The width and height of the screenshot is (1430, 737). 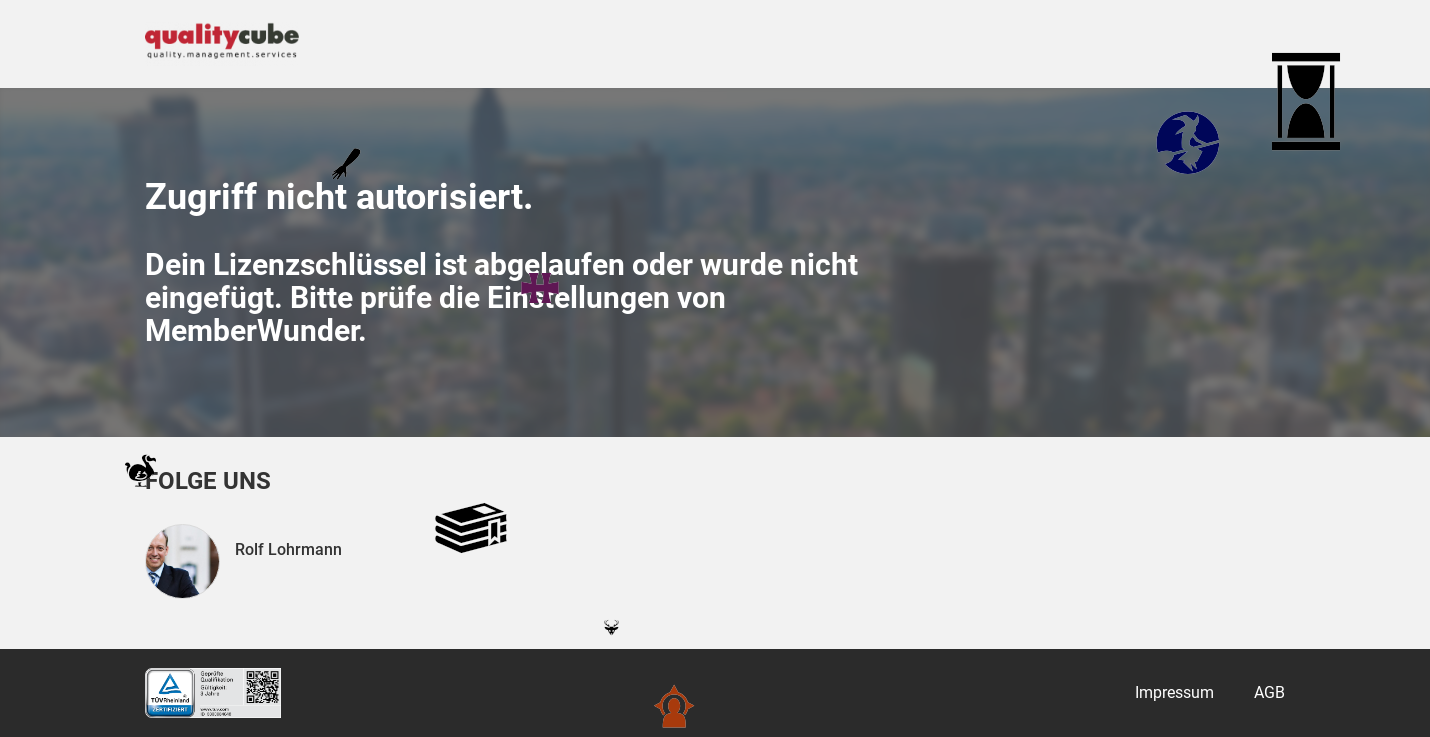 I want to click on wildlife or hunting game category, so click(x=611, y=627).